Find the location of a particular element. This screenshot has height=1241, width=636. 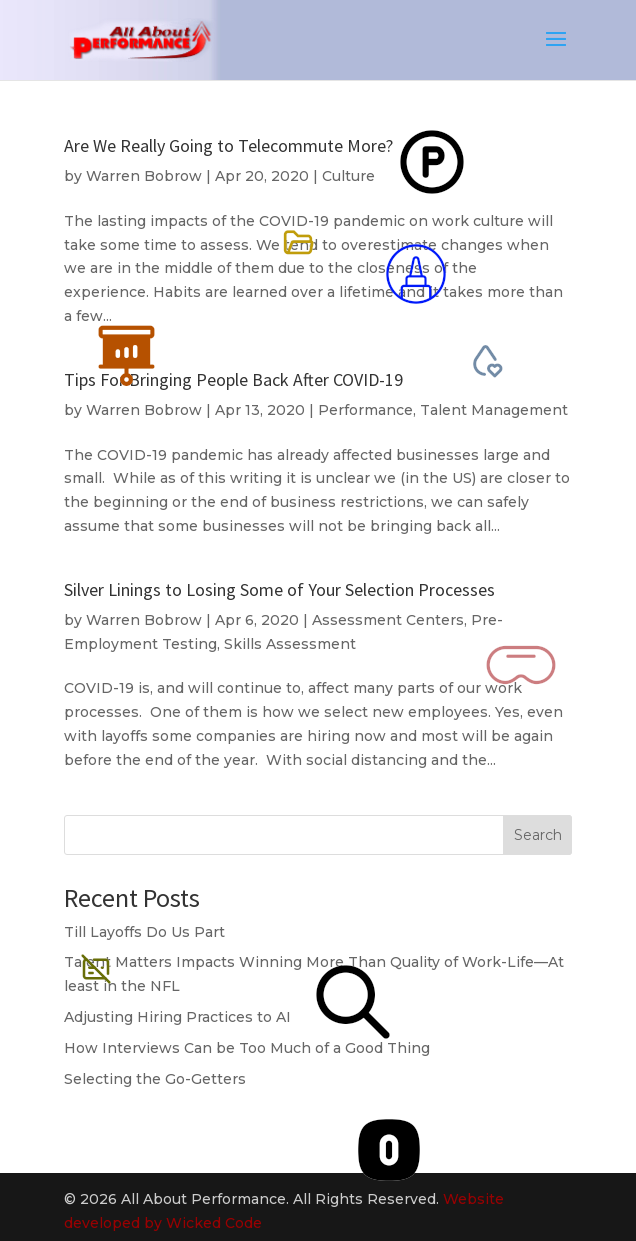

find nearby parking locations is located at coordinates (432, 162).